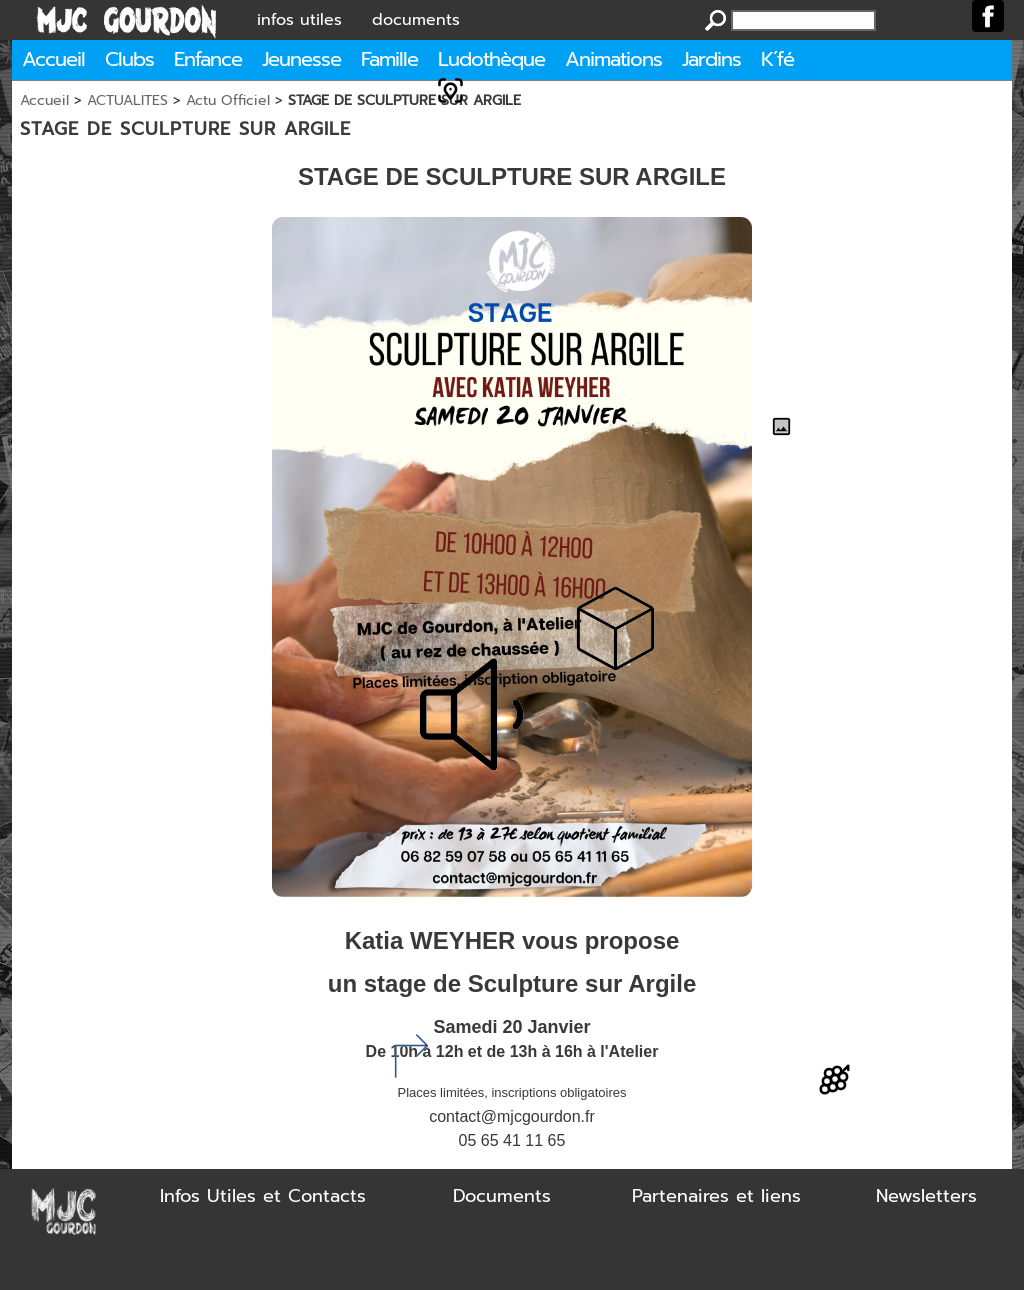 The height and width of the screenshot is (1290, 1024). What do you see at coordinates (615, 628) in the screenshot?
I see `view 3D model or object` at bounding box center [615, 628].